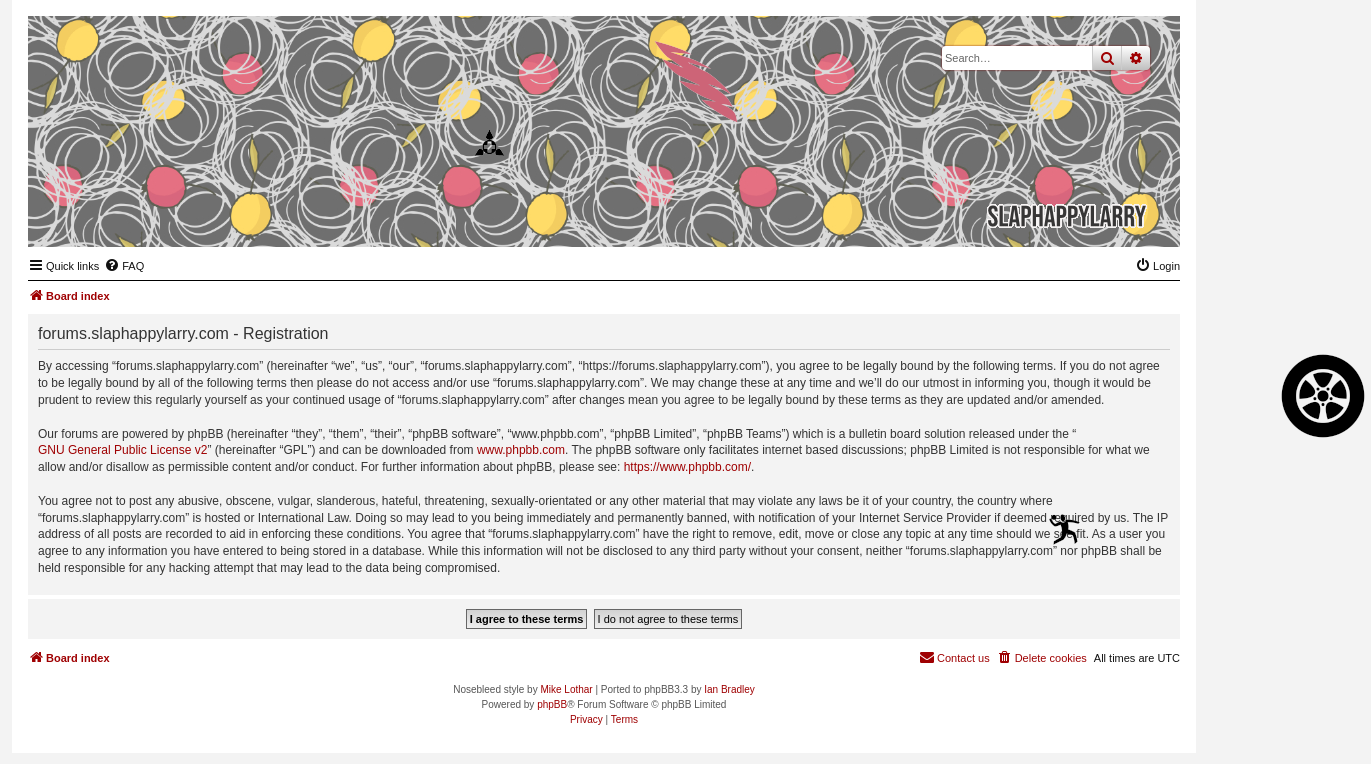  Describe the element at coordinates (696, 81) in the screenshot. I see `indicates a critical hit or piercing damage in combat` at that location.